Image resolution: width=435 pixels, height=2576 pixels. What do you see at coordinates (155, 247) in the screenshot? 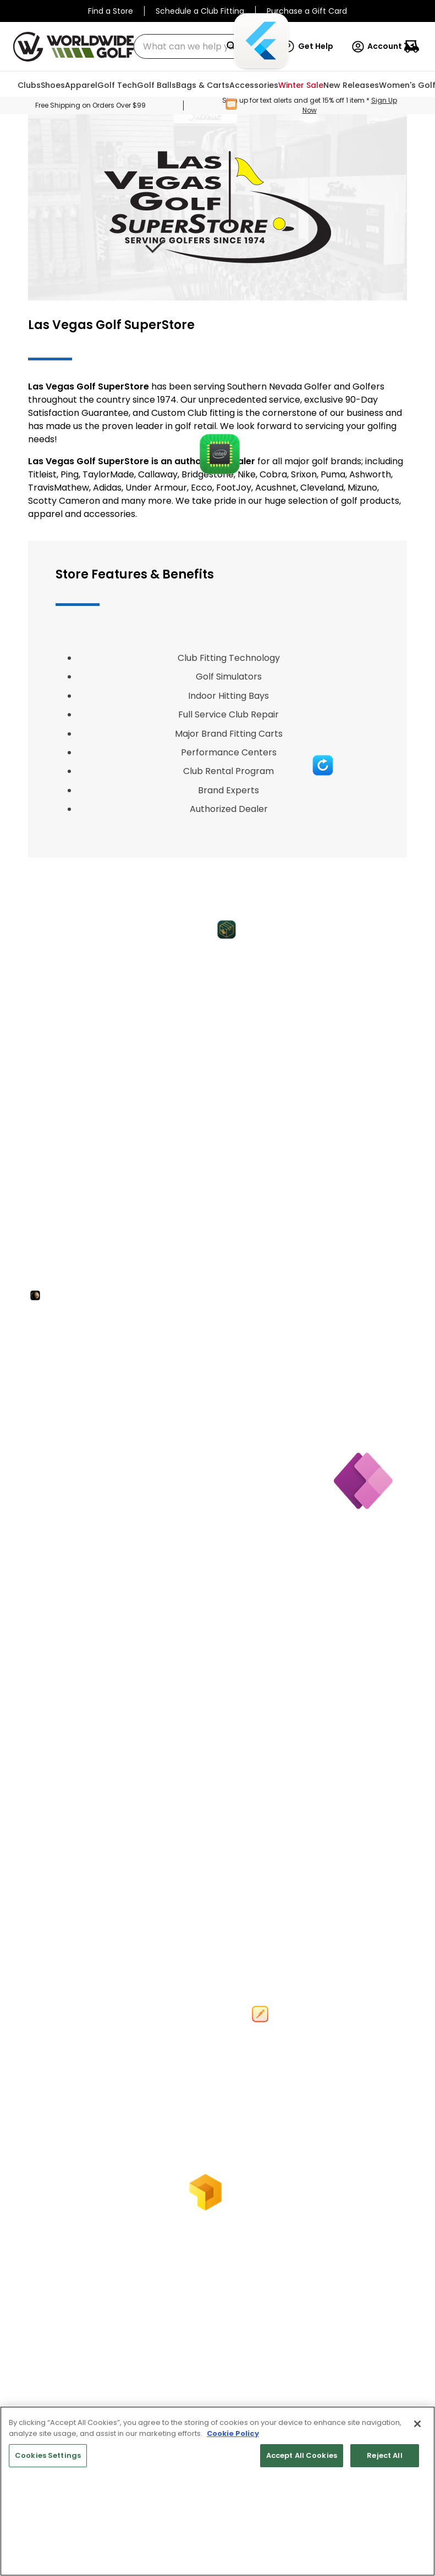
I see `mark a task as complete` at bounding box center [155, 247].